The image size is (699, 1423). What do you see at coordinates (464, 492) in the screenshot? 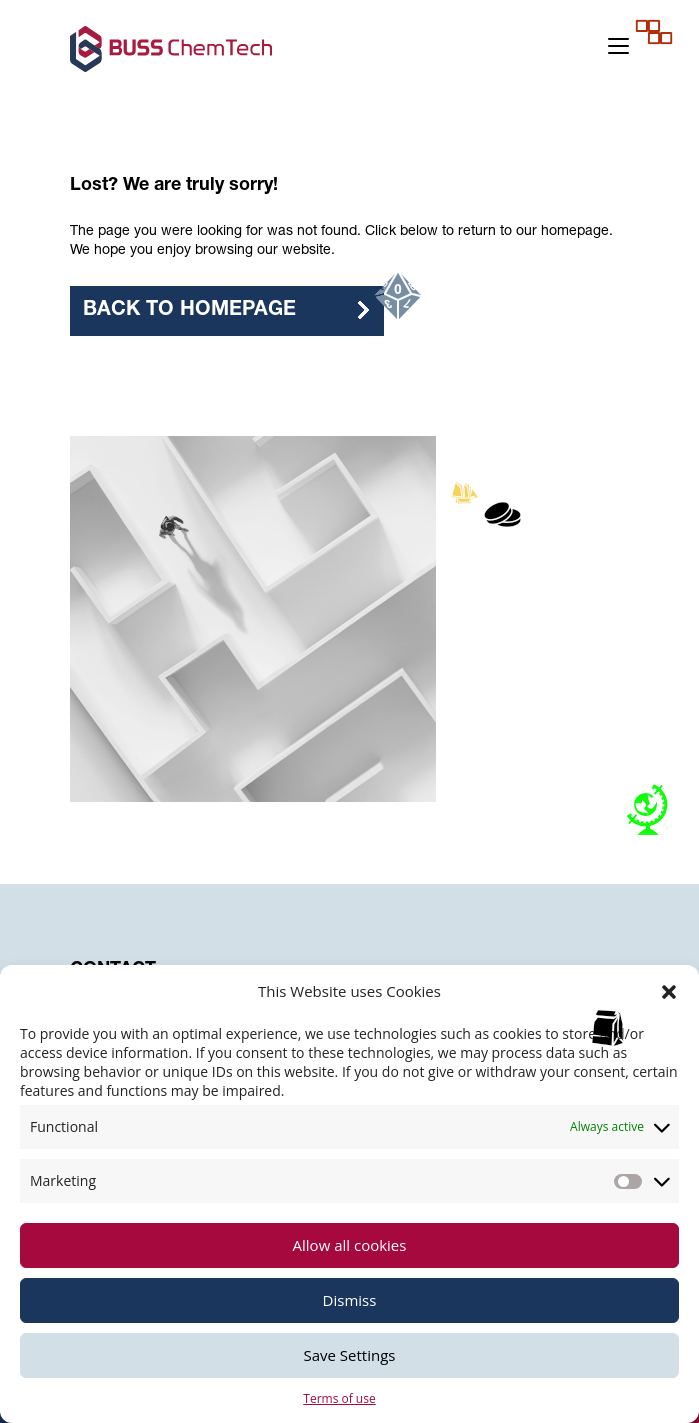
I see `fishing activity or minigame` at bounding box center [464, 492].